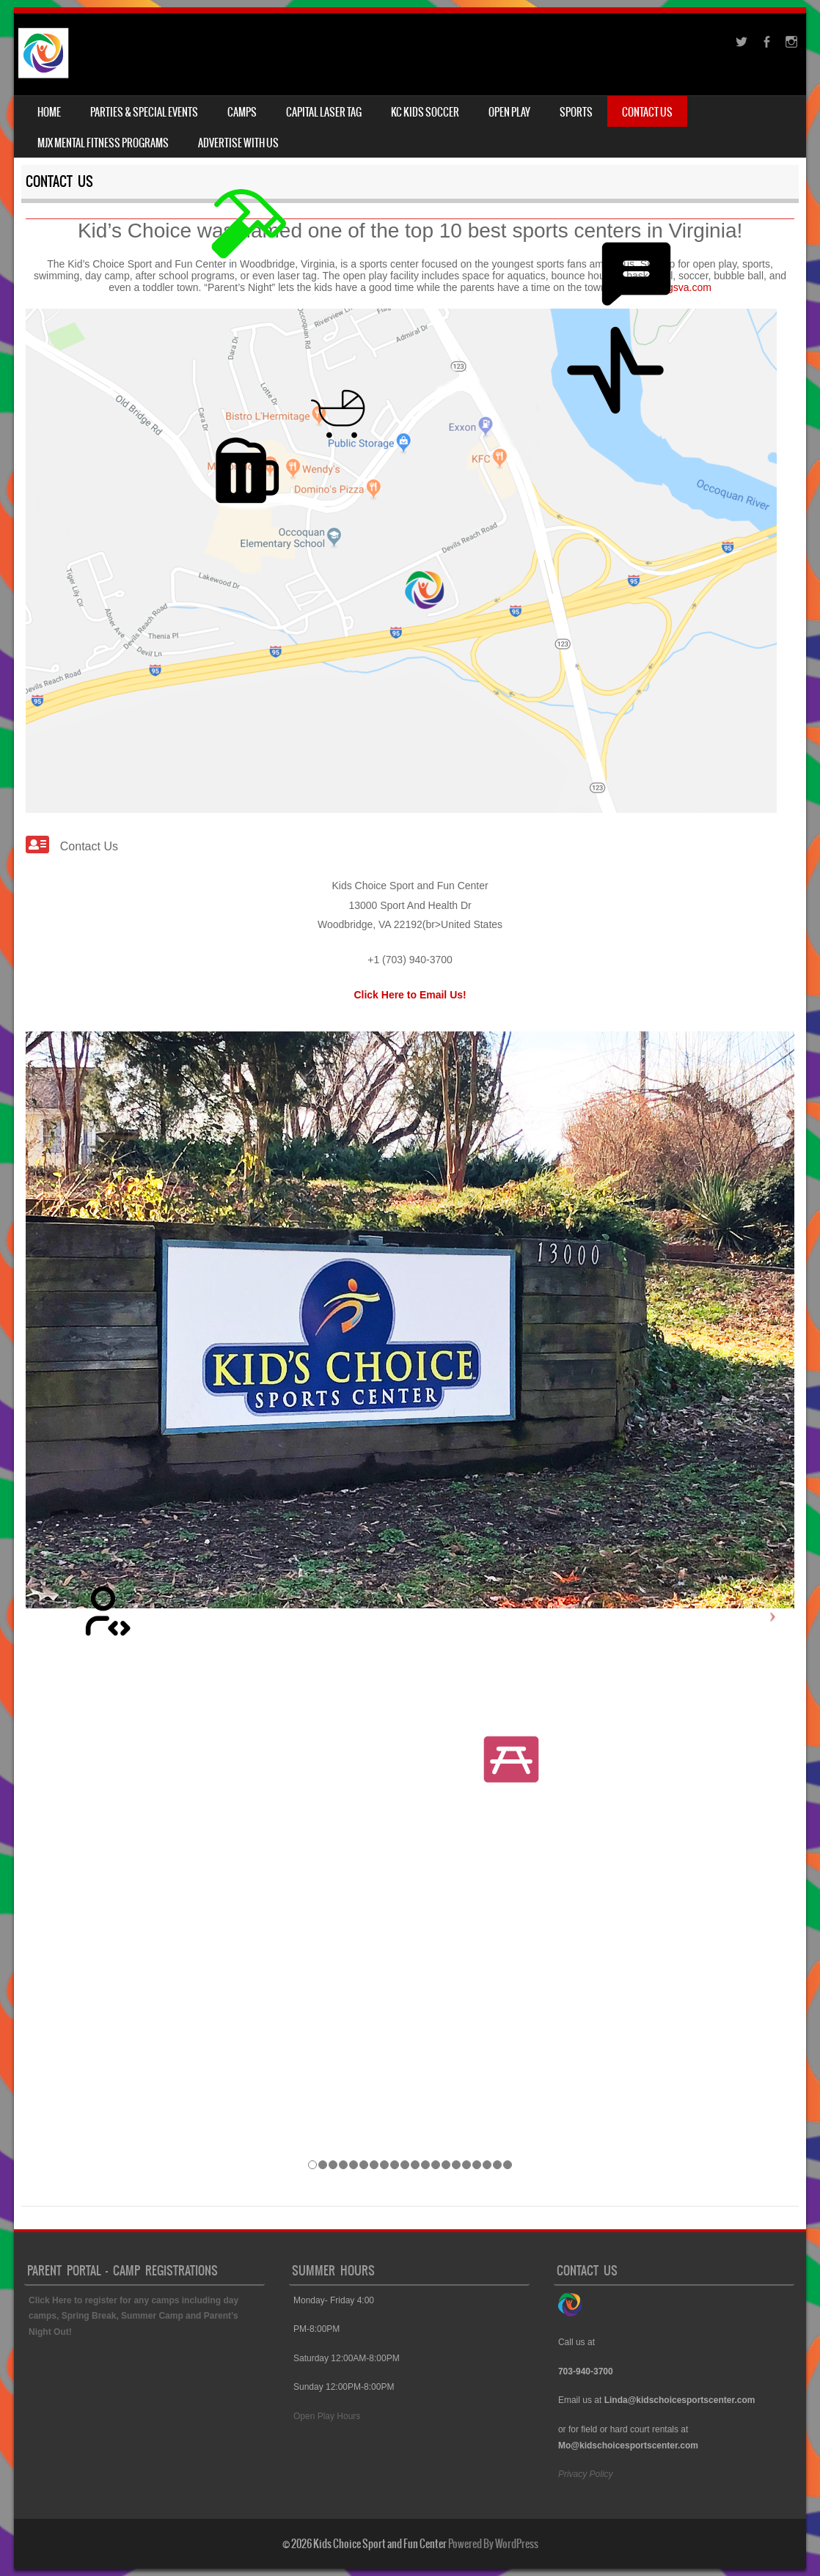 This screenshot has width=820, height=2576. Describe the element at coordinates (103, 1611) in the screenshot. I see `view developer profile` at that location.